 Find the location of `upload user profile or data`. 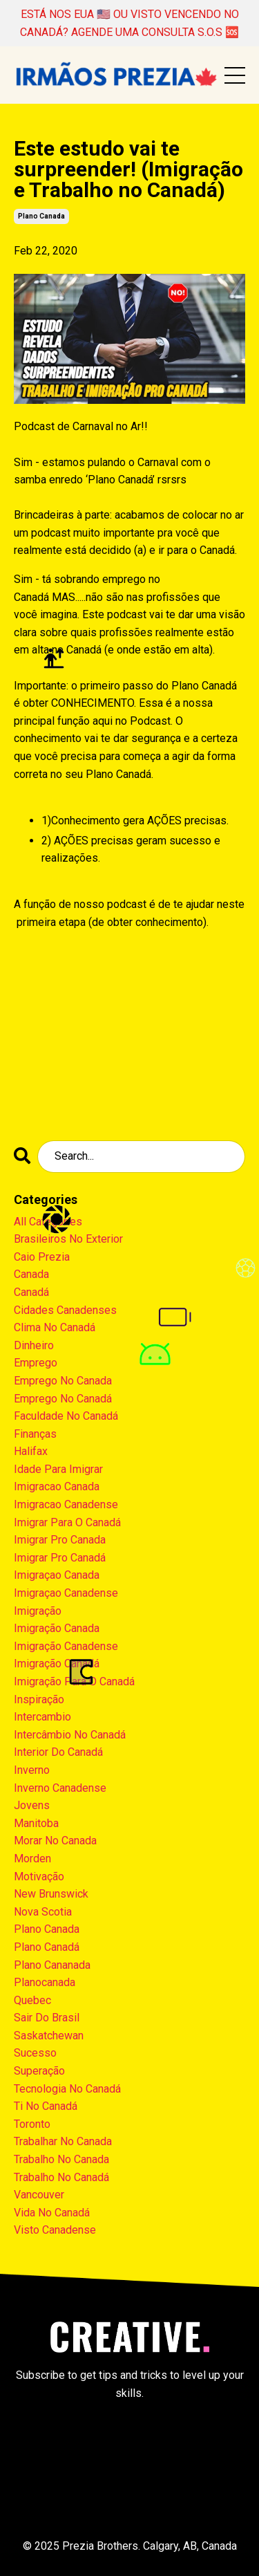

upload user profile or data is located at coordinates (54, 658).